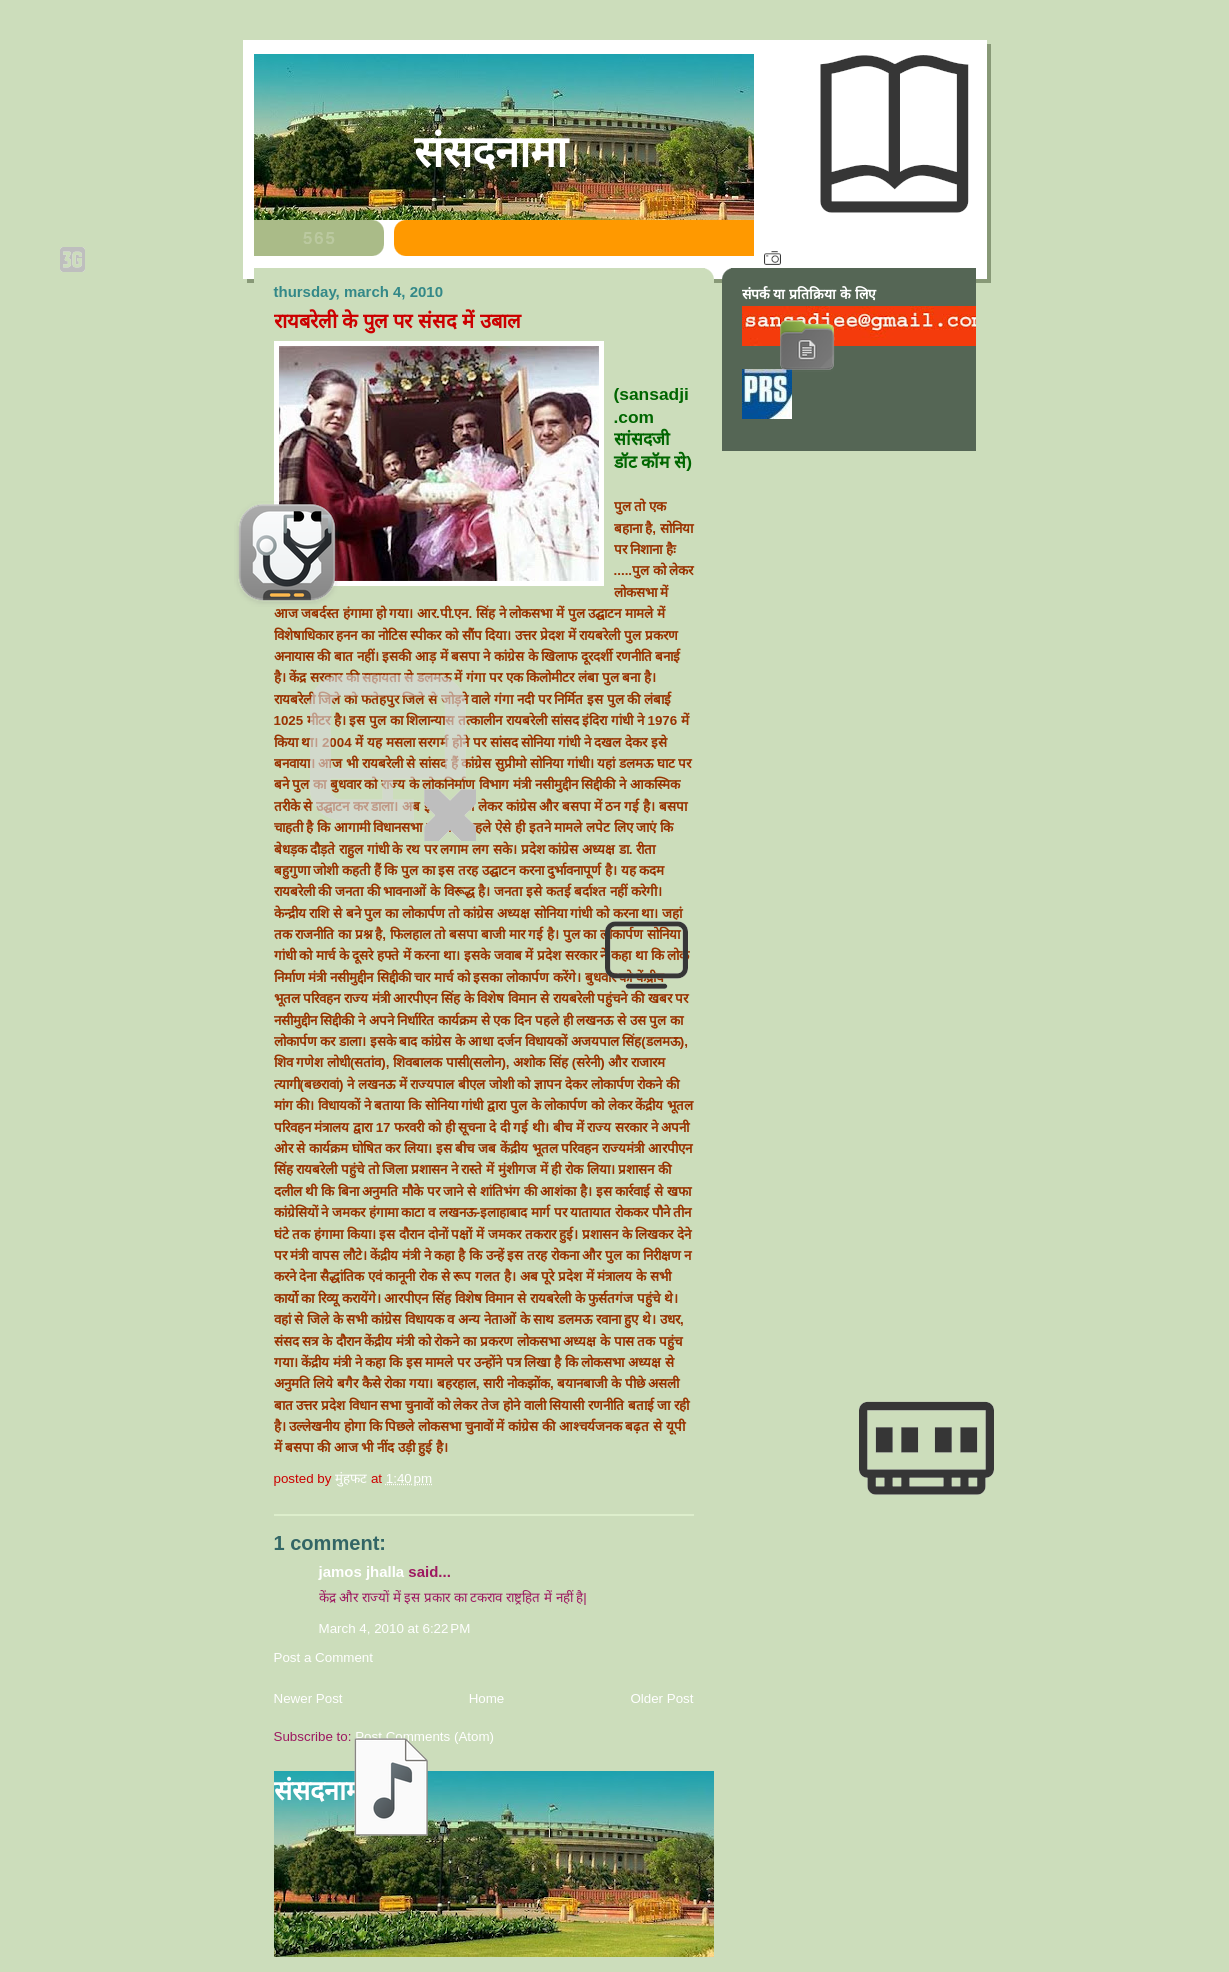 The width and height of the screenshot is (1229, 1972). Describe the element at coordinates (391, 1787) in the screenshot. I see `open an audio file` at that location.